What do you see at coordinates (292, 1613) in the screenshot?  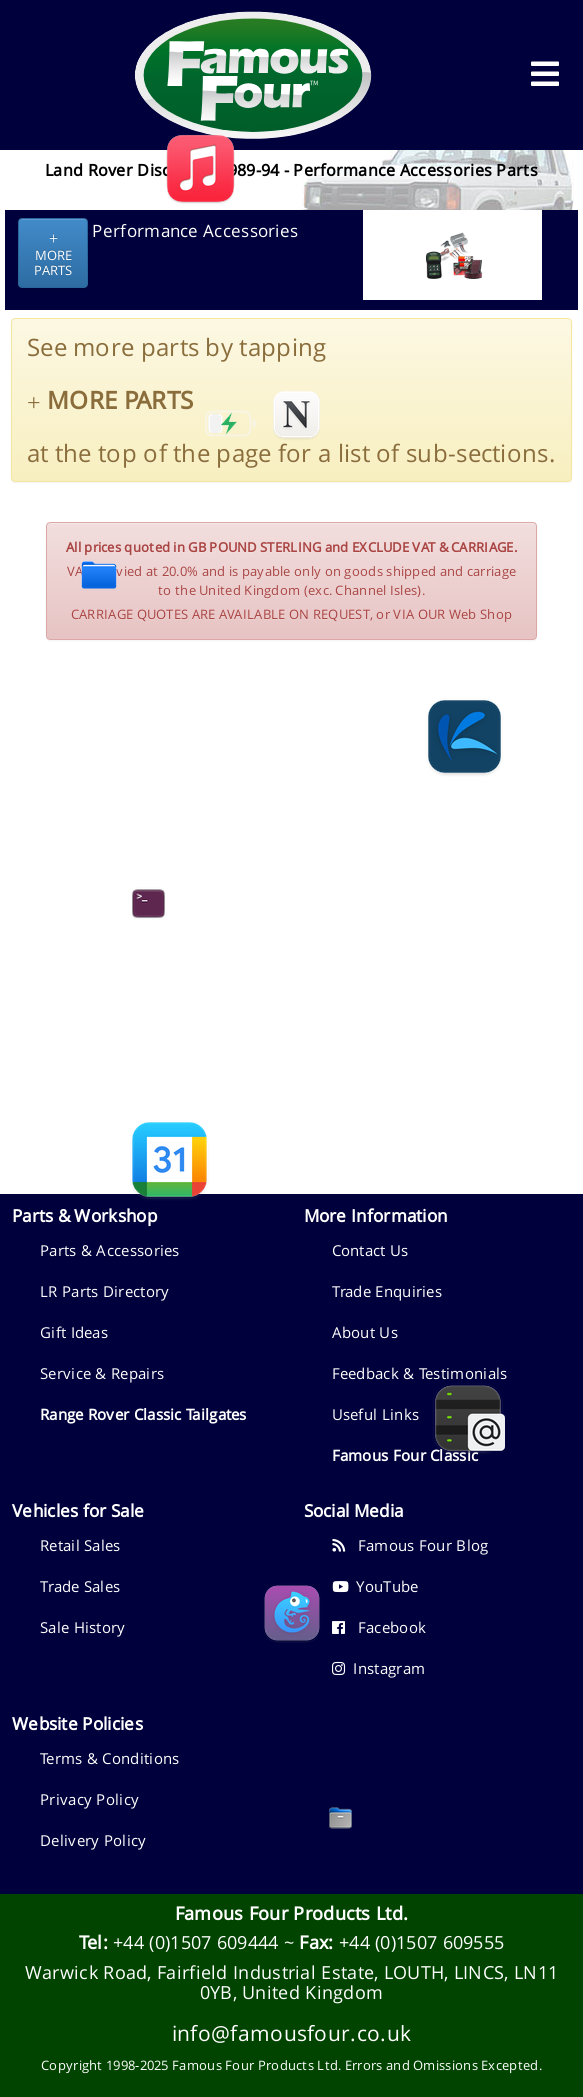 I see `open gns3 network simulation software` at bounding box center [292, 1613].